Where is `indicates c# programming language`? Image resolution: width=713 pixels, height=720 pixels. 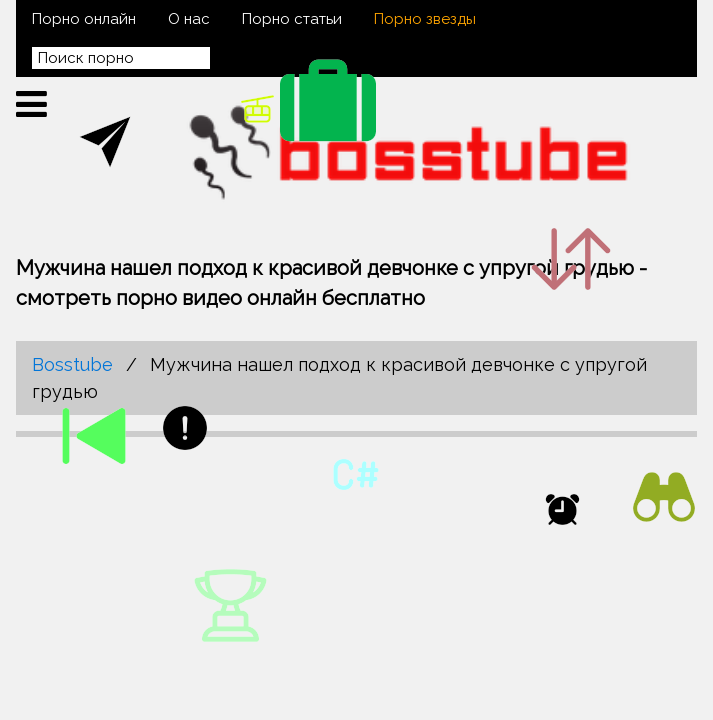
indicates c# programming language is located at coordinates (355, 474).